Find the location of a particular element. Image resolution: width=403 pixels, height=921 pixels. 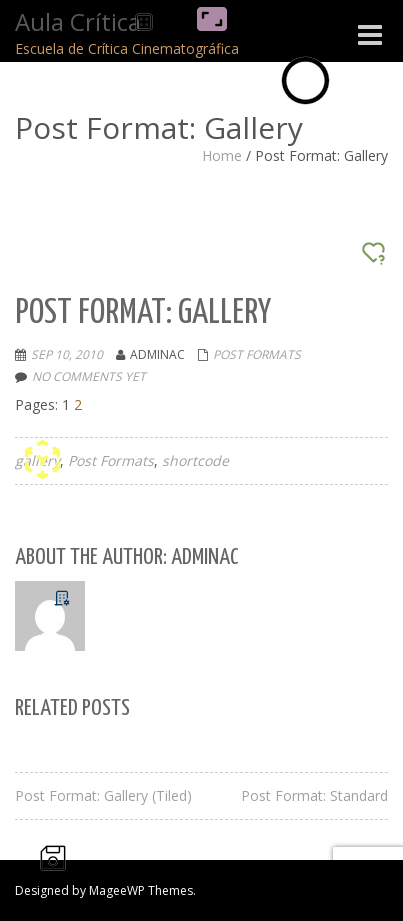

unselected radio button option is located at coordinates (305, 80).